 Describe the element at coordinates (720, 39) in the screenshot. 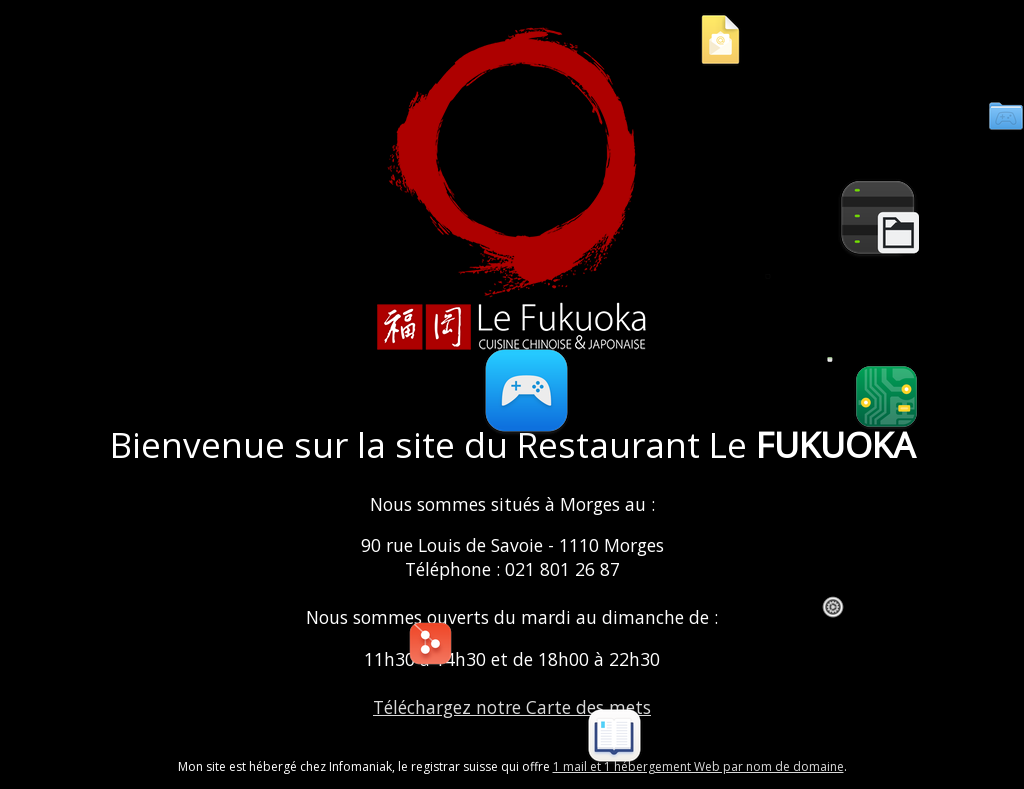

I see `mbox email archive file` at that location.